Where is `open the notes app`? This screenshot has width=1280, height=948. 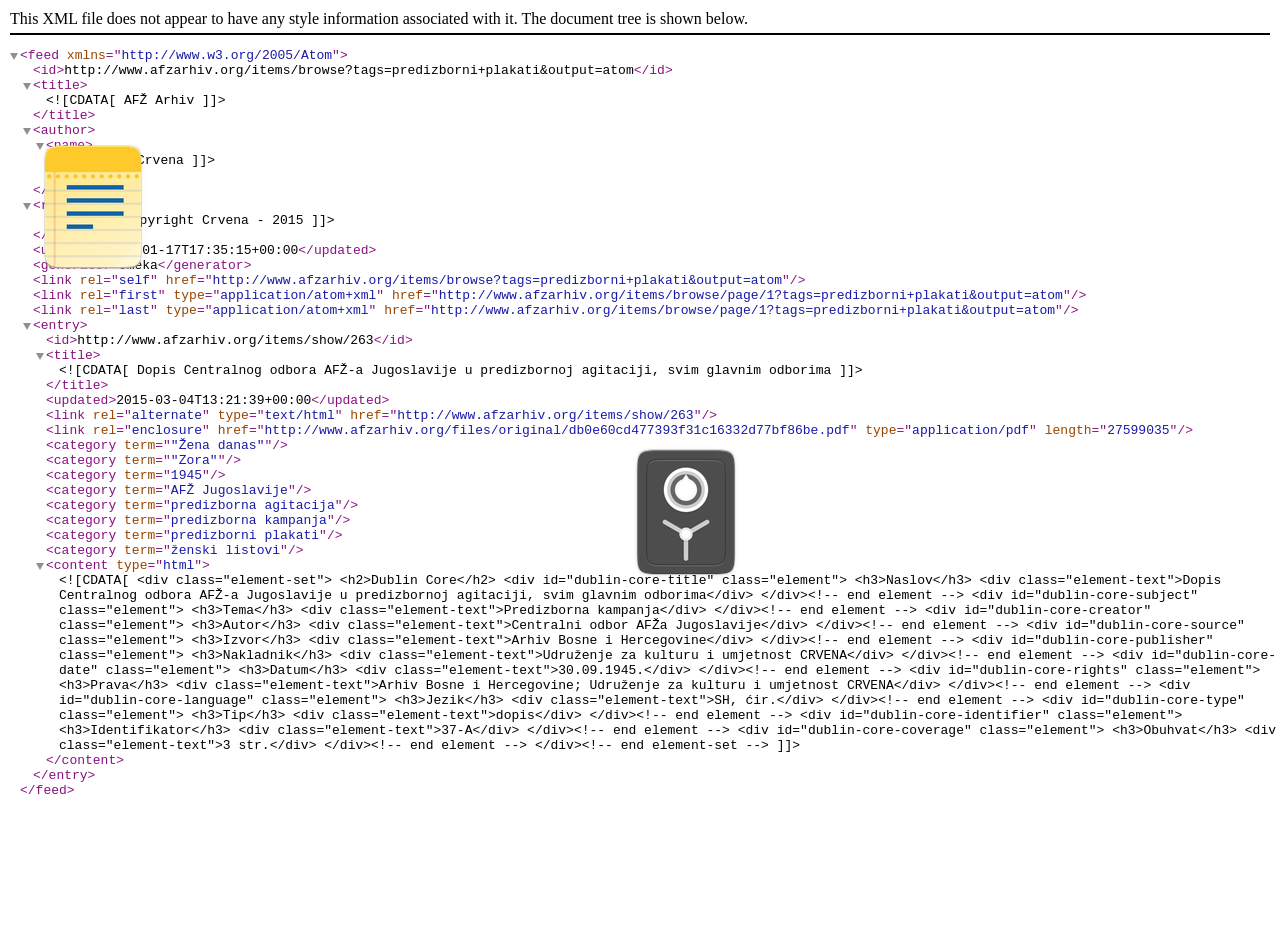 open the notes app is located at coordinates (93, 207).